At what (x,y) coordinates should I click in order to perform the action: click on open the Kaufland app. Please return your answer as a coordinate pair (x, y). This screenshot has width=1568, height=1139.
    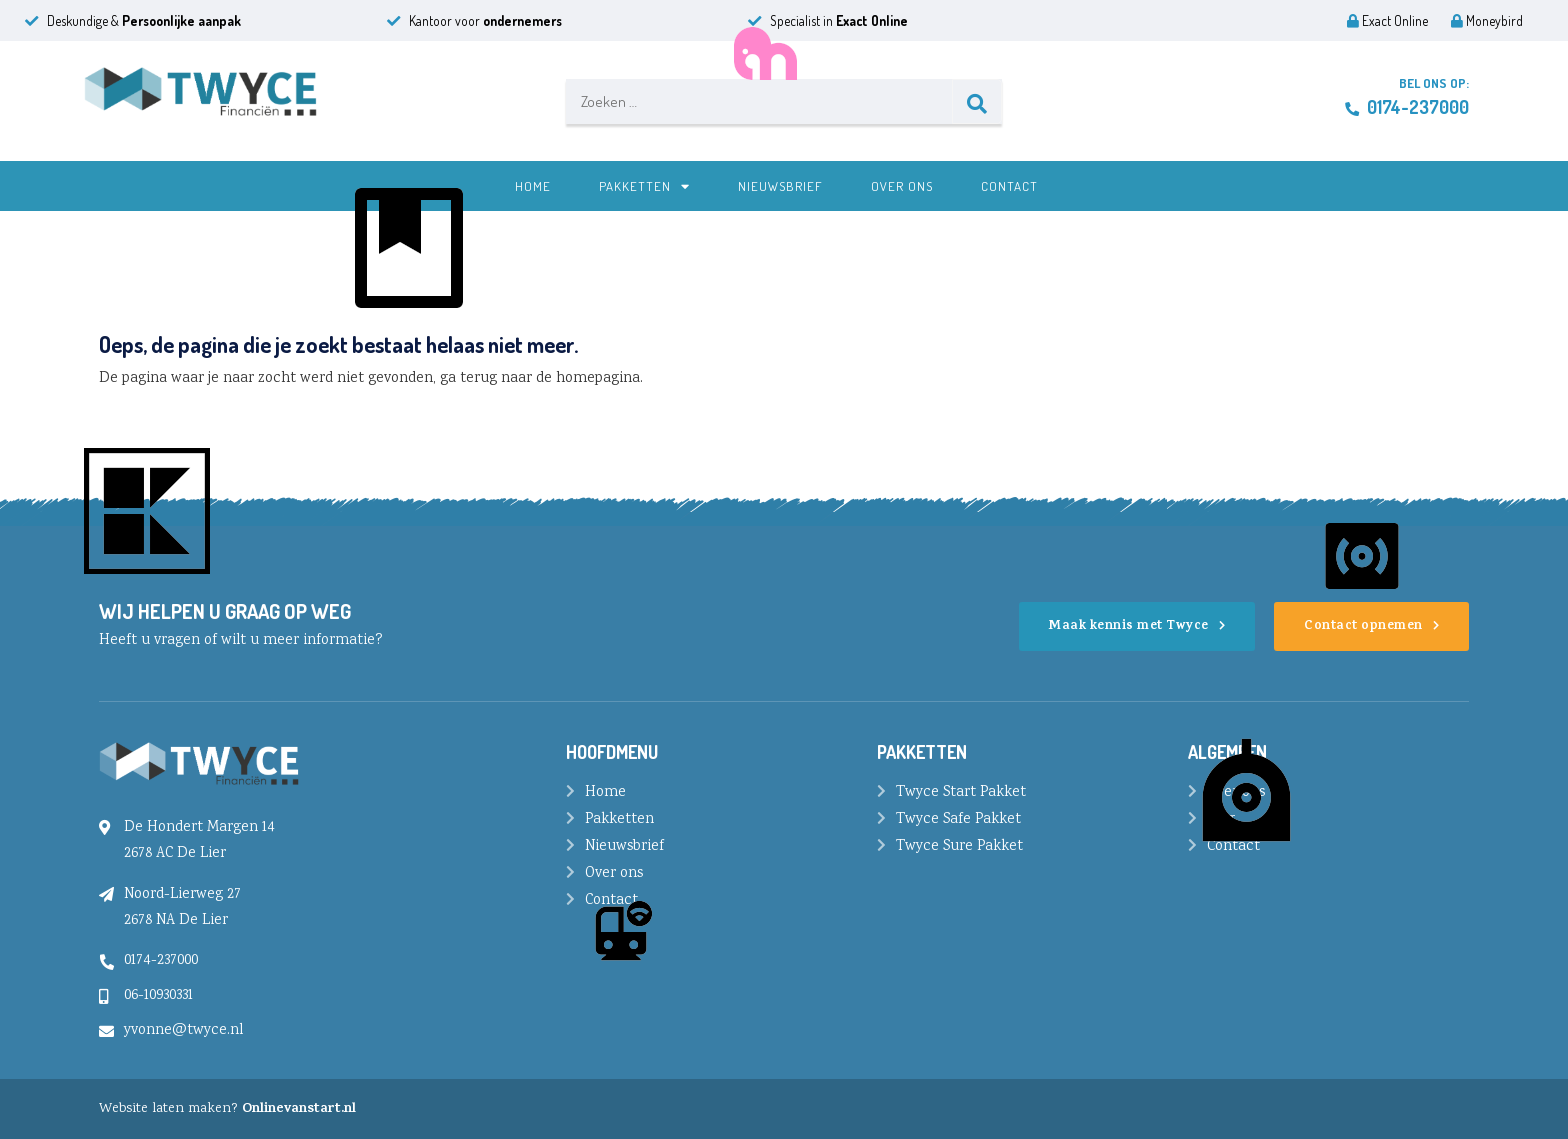
    Looking at the image, I should click on (147, 511).